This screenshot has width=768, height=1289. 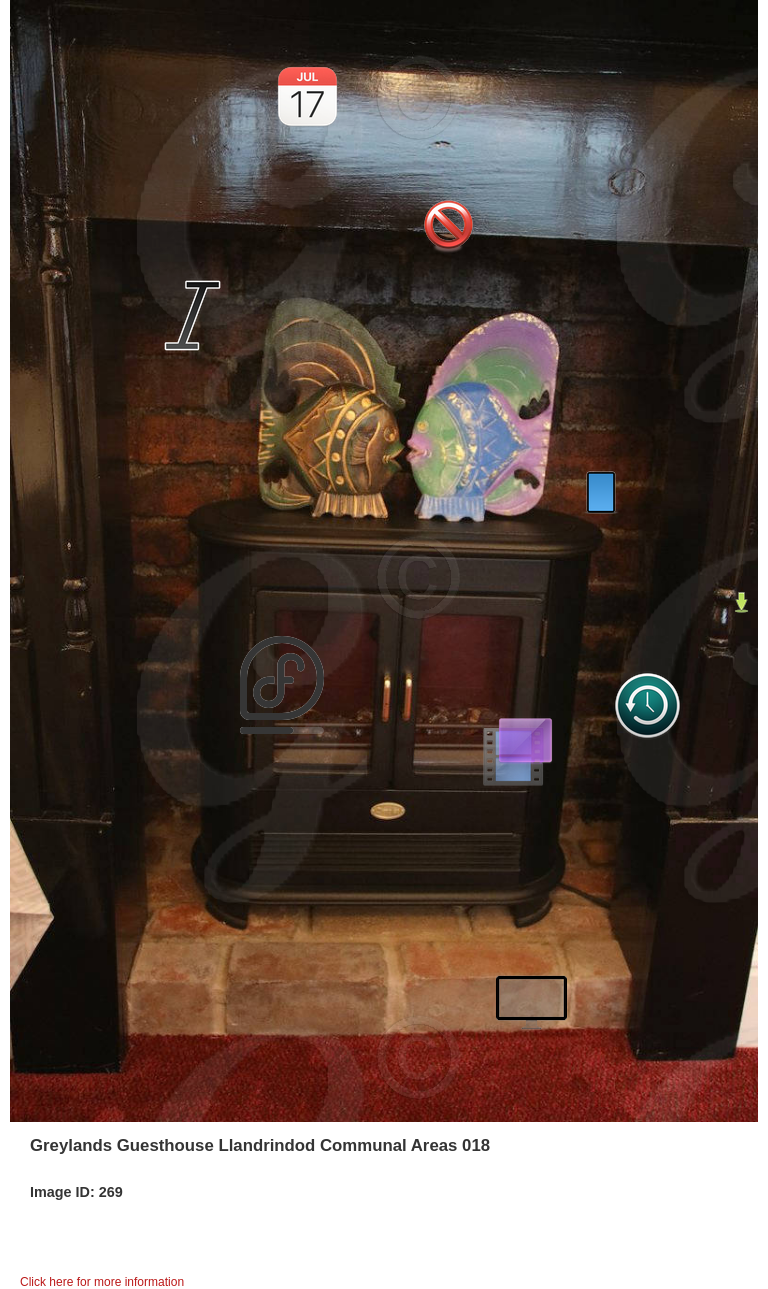 What do you see at coordinates (447, 221) in the screenshot?
I see `delete selected item` at bounding box center [447, 221].